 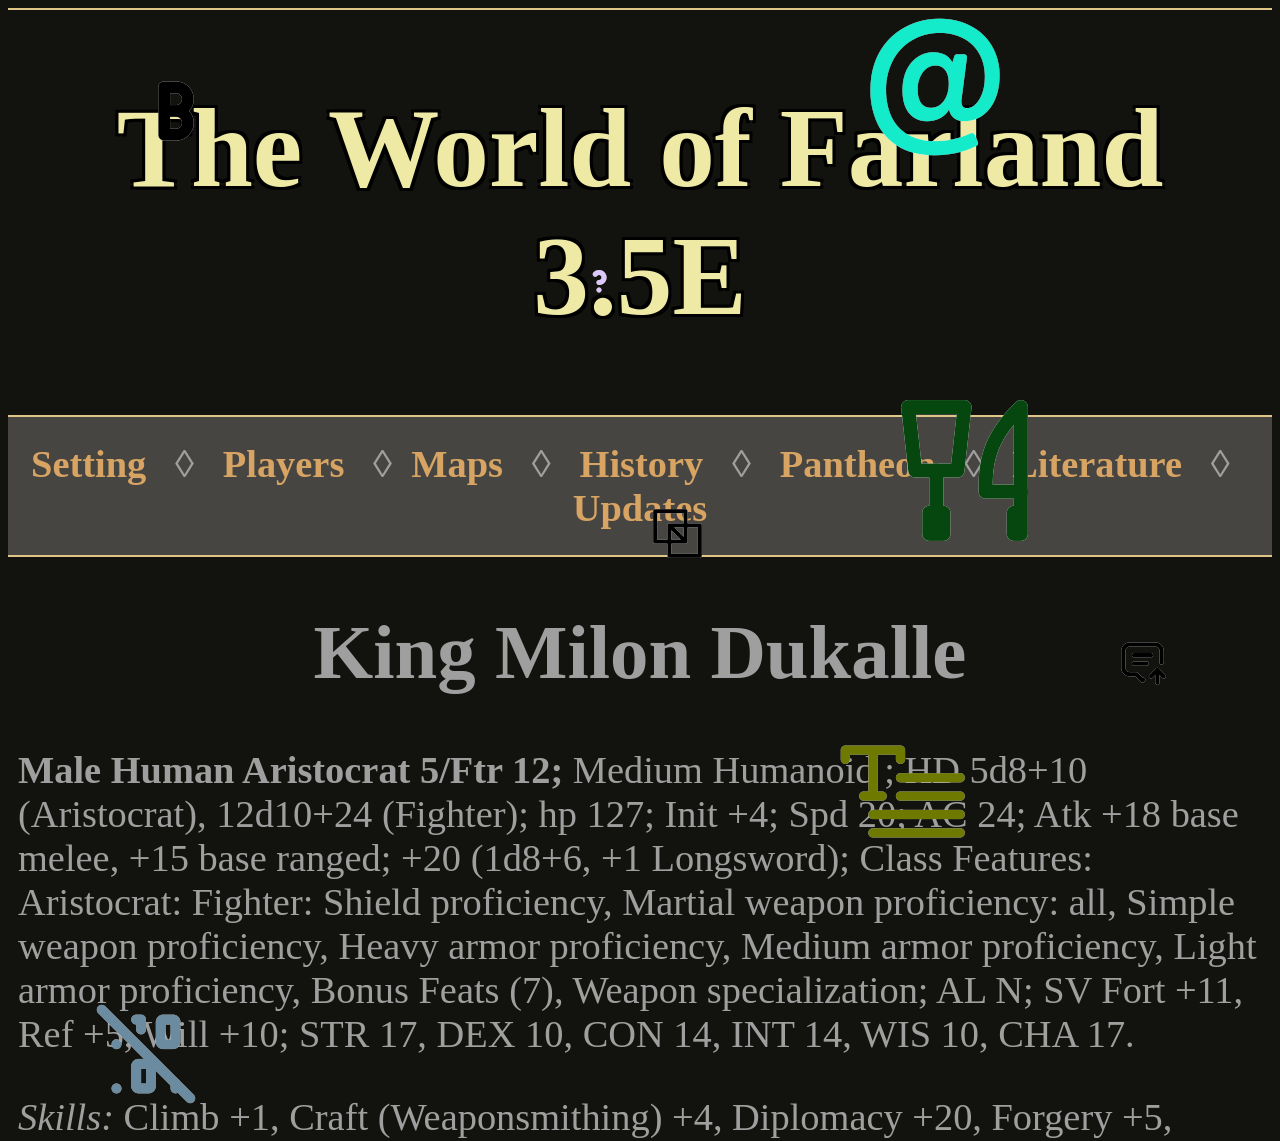 I want to click on read articles from the new york times, so click(x=900, y=791).